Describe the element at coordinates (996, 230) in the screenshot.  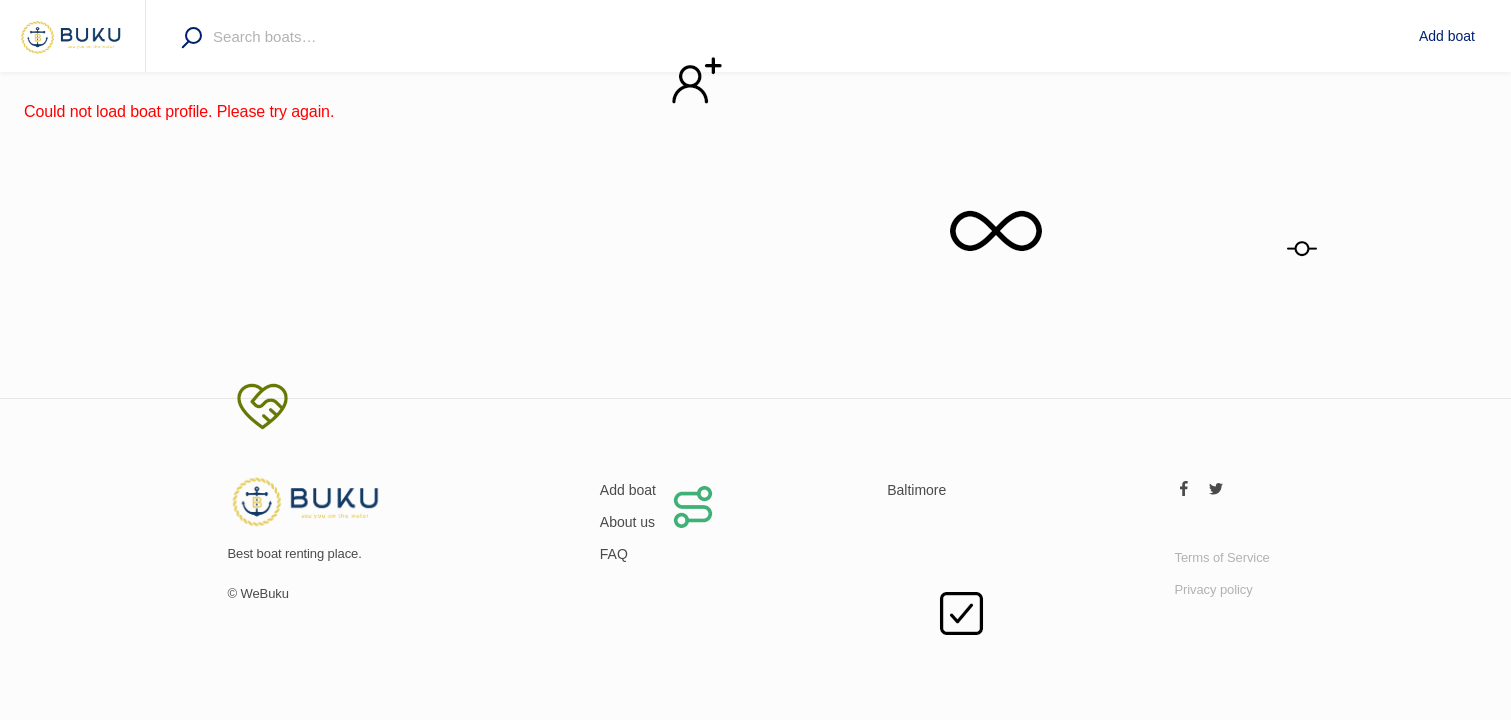
I see `indicates unlimited or infinite quantity` at that location.